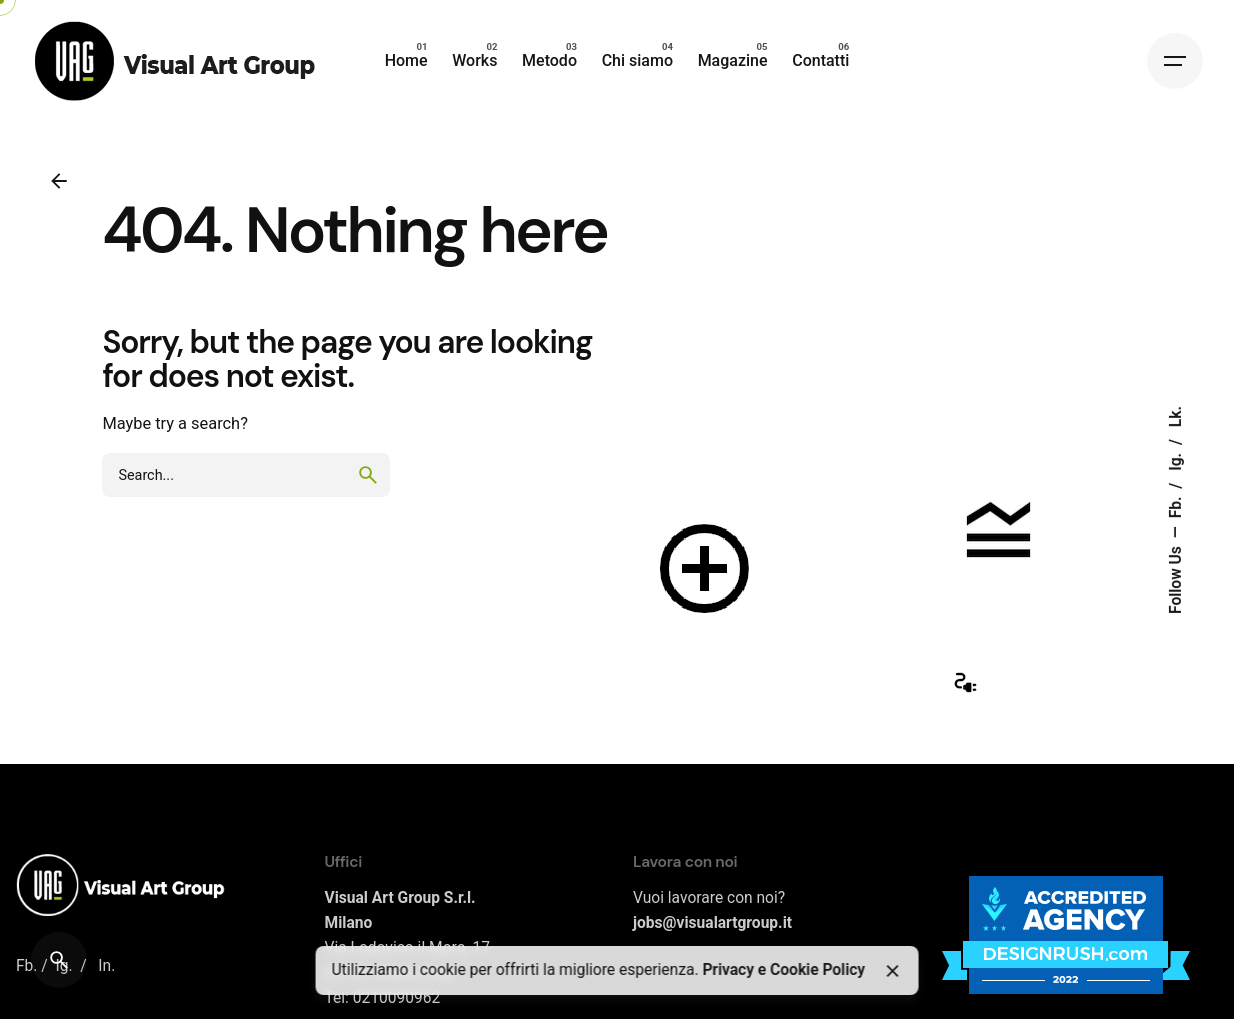  I want to click on add a new item, so click(704, 568).